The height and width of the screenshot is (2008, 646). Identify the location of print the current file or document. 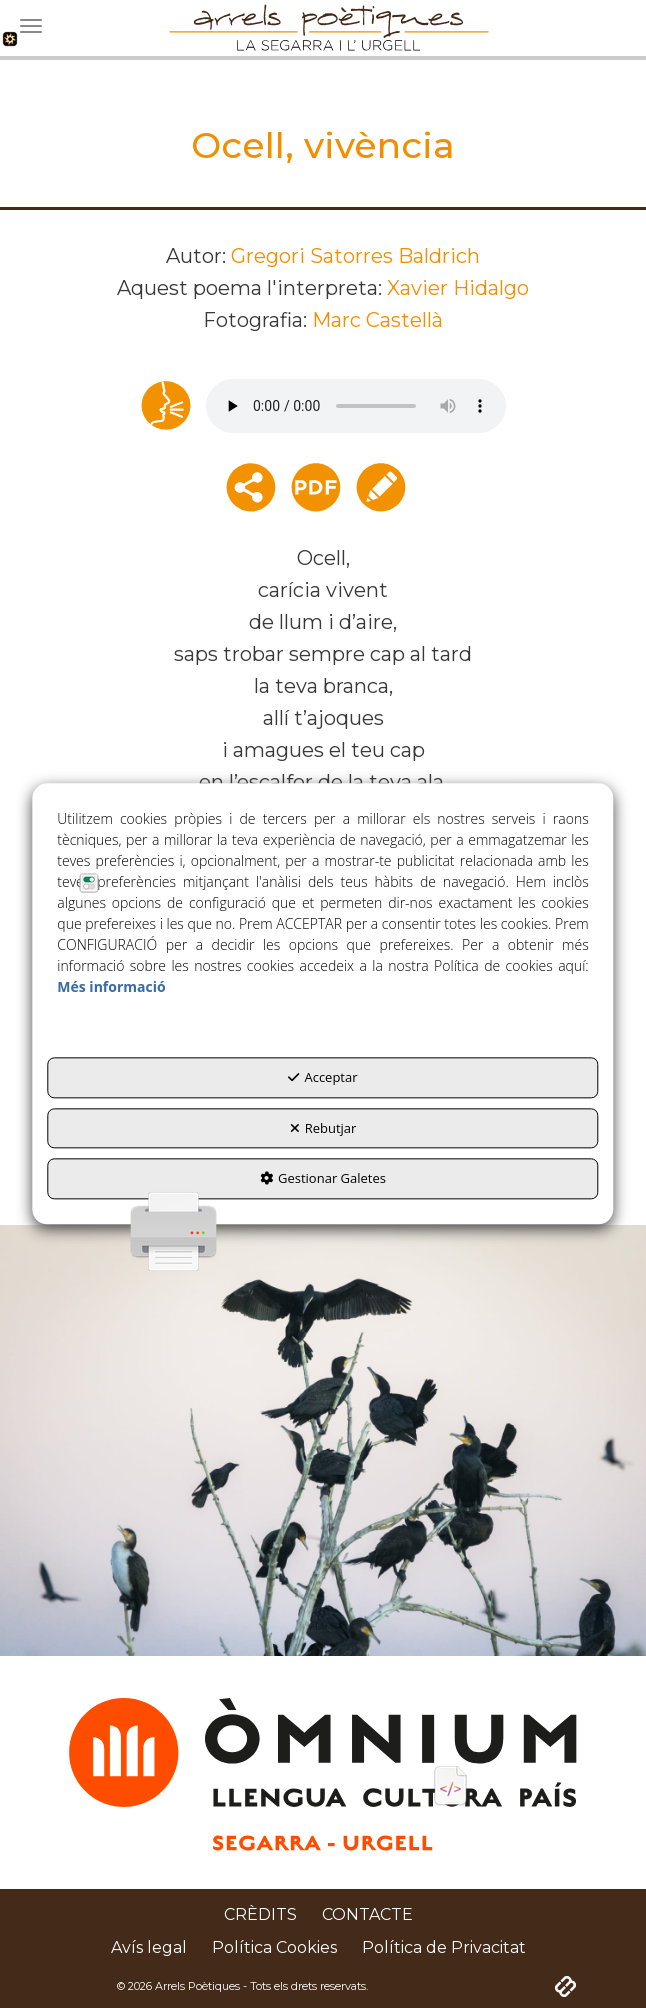
(173, 1231).